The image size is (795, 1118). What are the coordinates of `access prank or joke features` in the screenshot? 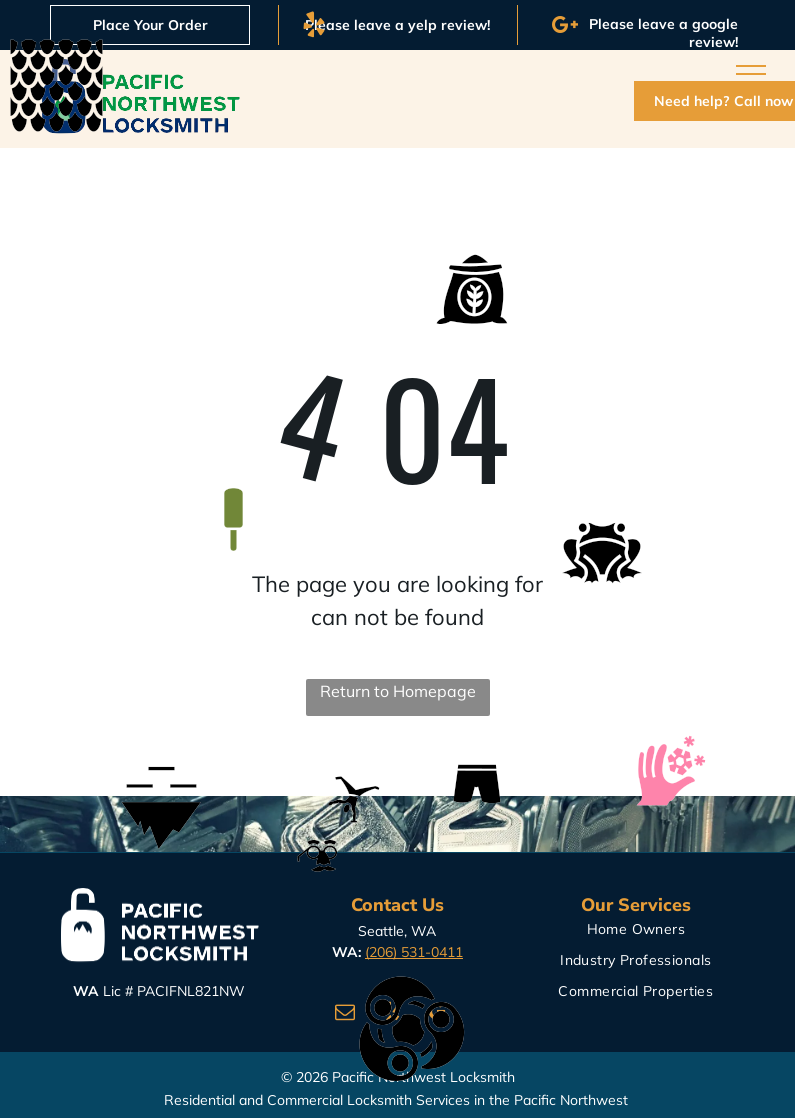 It's located at (317, 855).